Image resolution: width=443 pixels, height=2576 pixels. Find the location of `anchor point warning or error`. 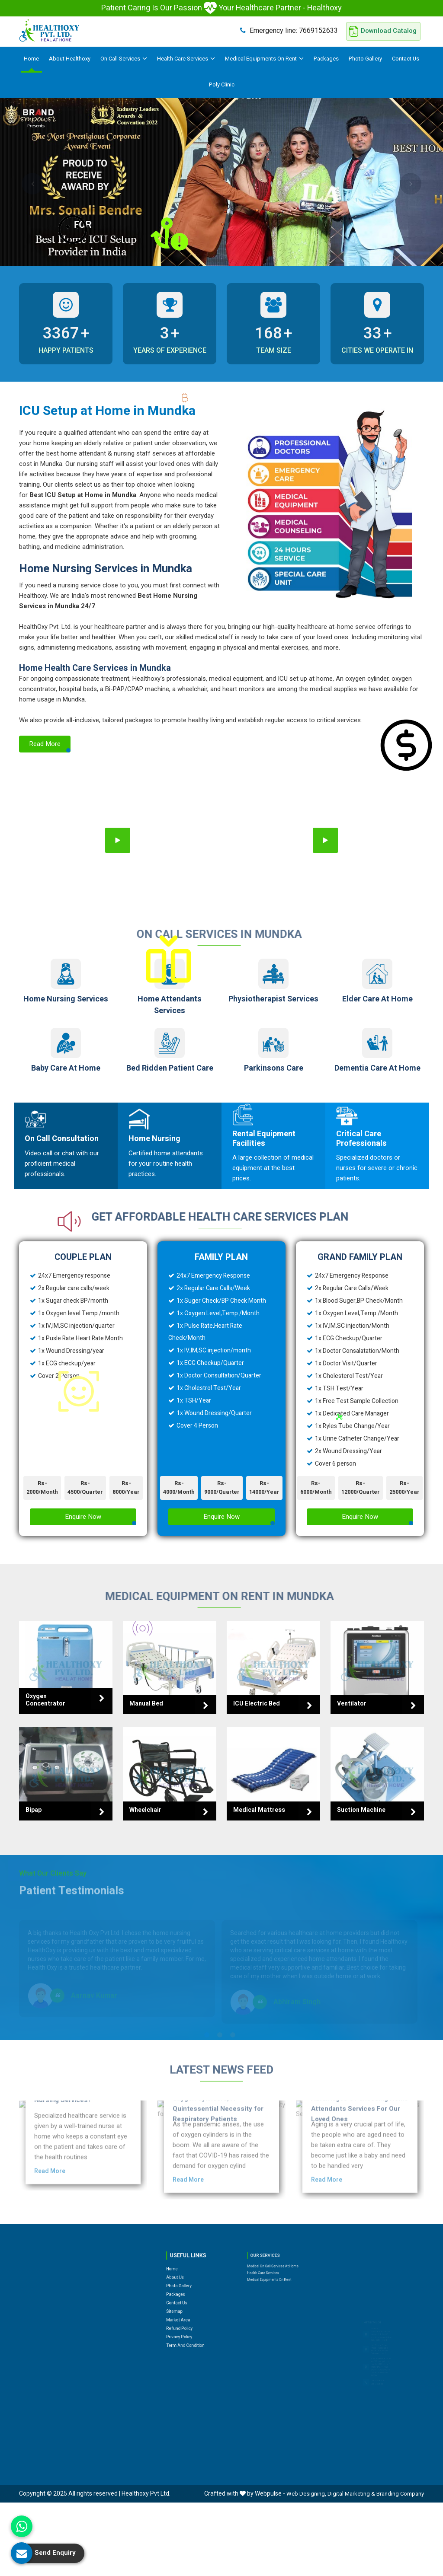

anchor point warning or error is located at coordinates (169, 233).